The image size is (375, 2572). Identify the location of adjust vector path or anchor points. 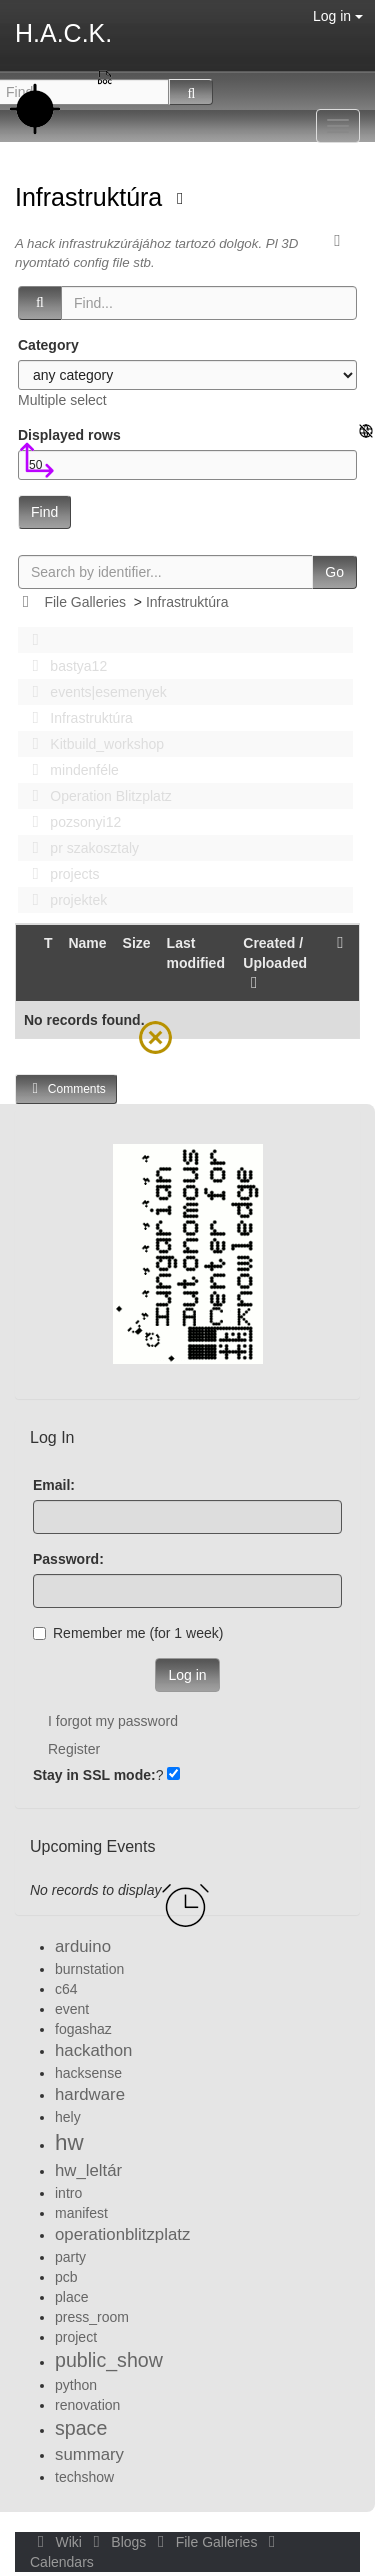
(35, 459).